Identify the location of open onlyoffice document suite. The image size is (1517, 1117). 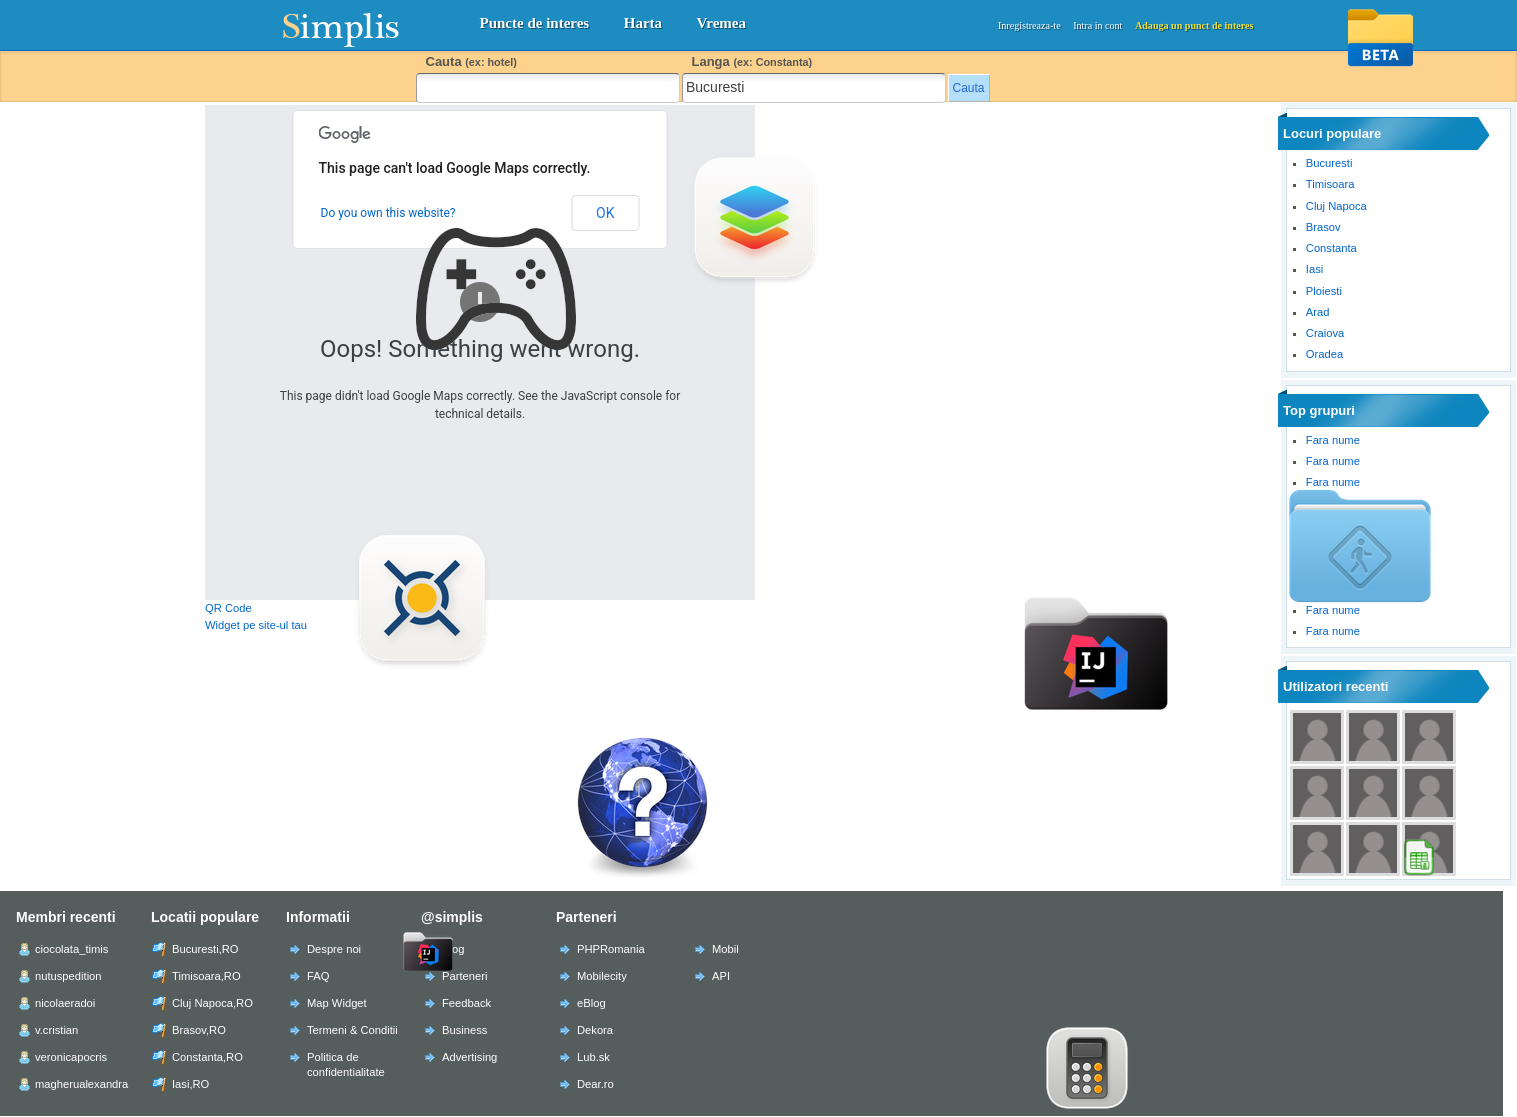
(754, 217).